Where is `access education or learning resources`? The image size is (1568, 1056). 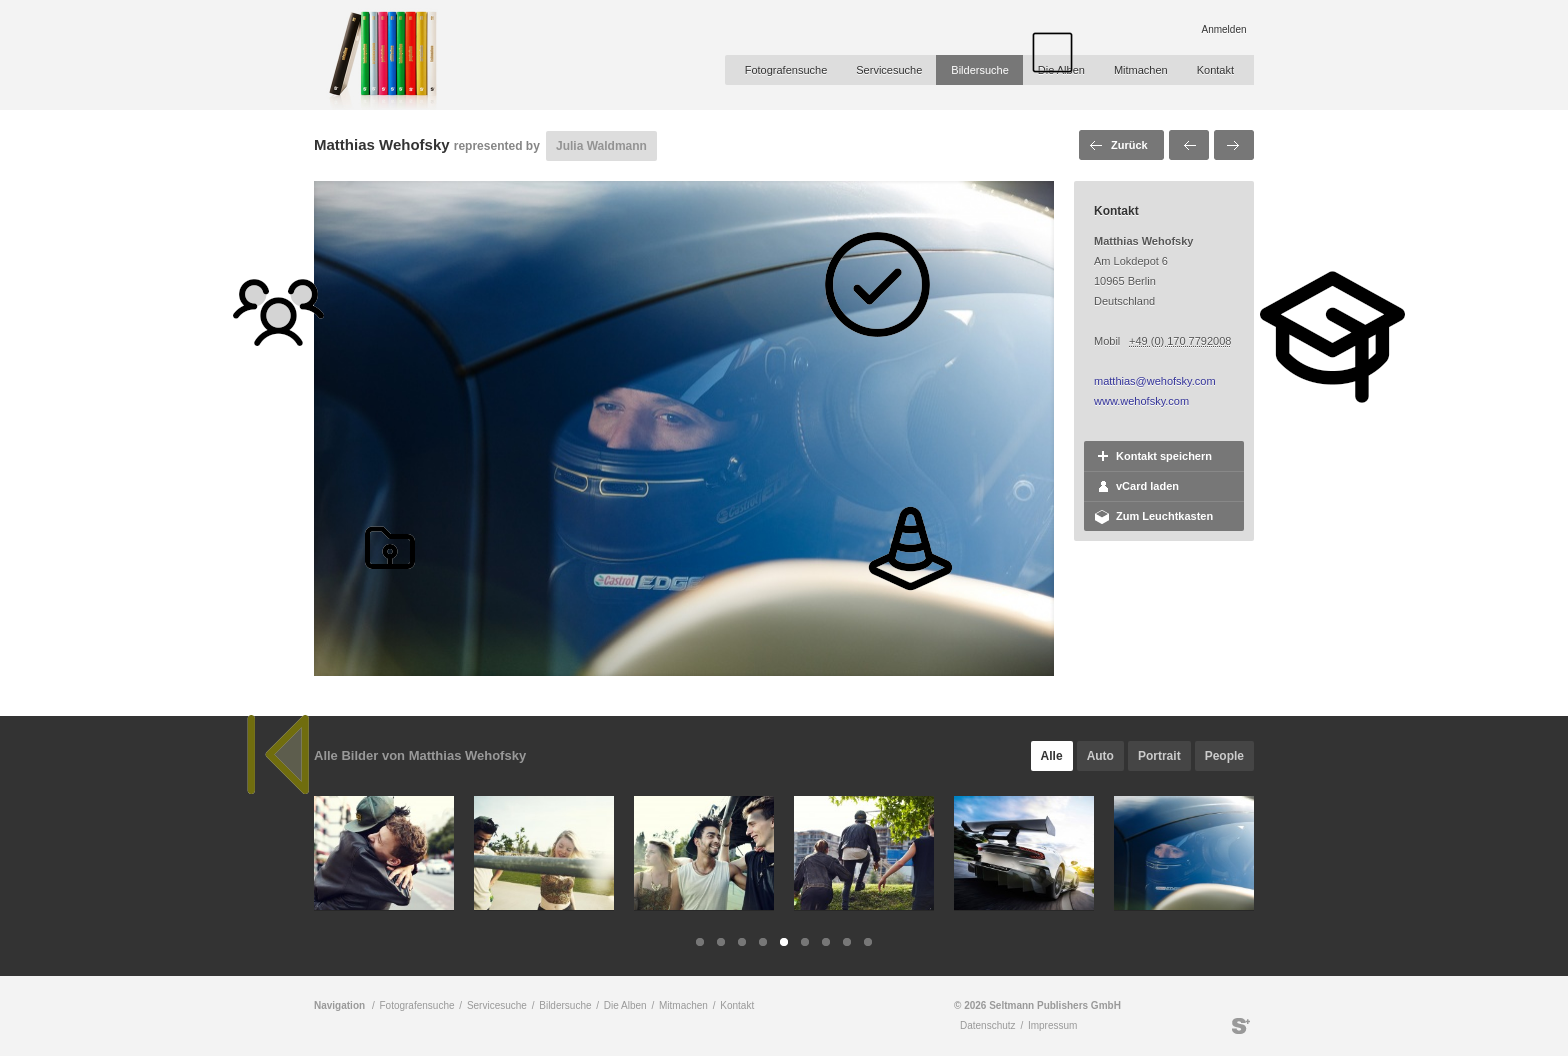 access education or learning resources is located at coordinates (1332, 332).